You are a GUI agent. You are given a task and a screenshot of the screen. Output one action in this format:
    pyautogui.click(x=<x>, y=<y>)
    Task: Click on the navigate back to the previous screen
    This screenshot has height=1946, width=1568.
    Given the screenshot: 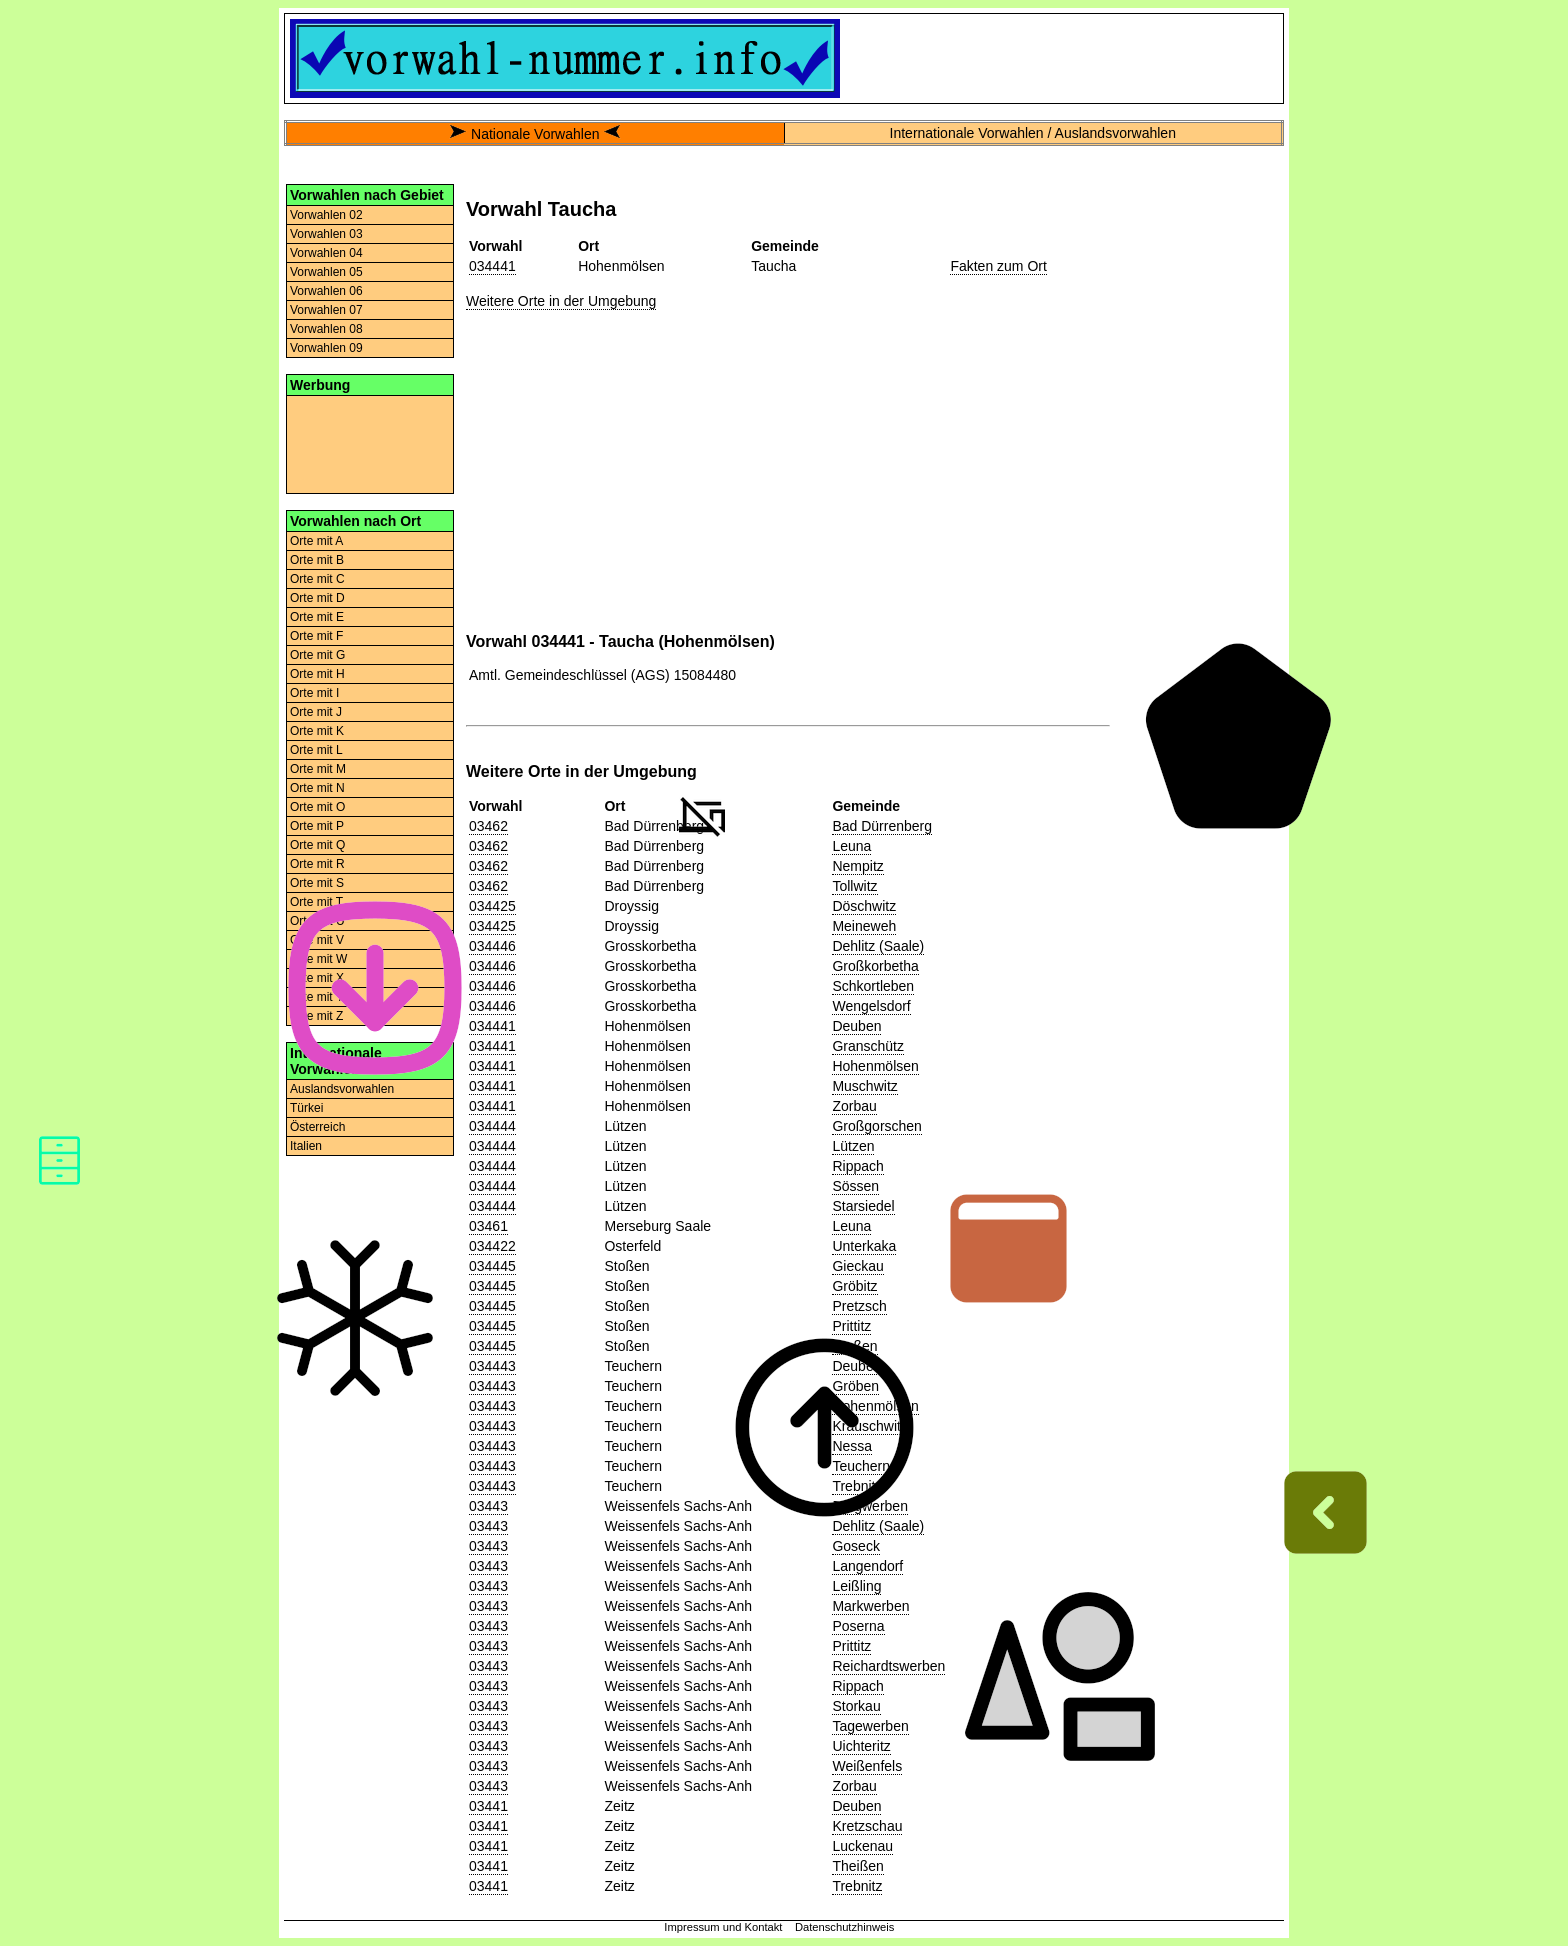 What is the action you would take?
    pyautogui.click(x=1325, y=1512)
    